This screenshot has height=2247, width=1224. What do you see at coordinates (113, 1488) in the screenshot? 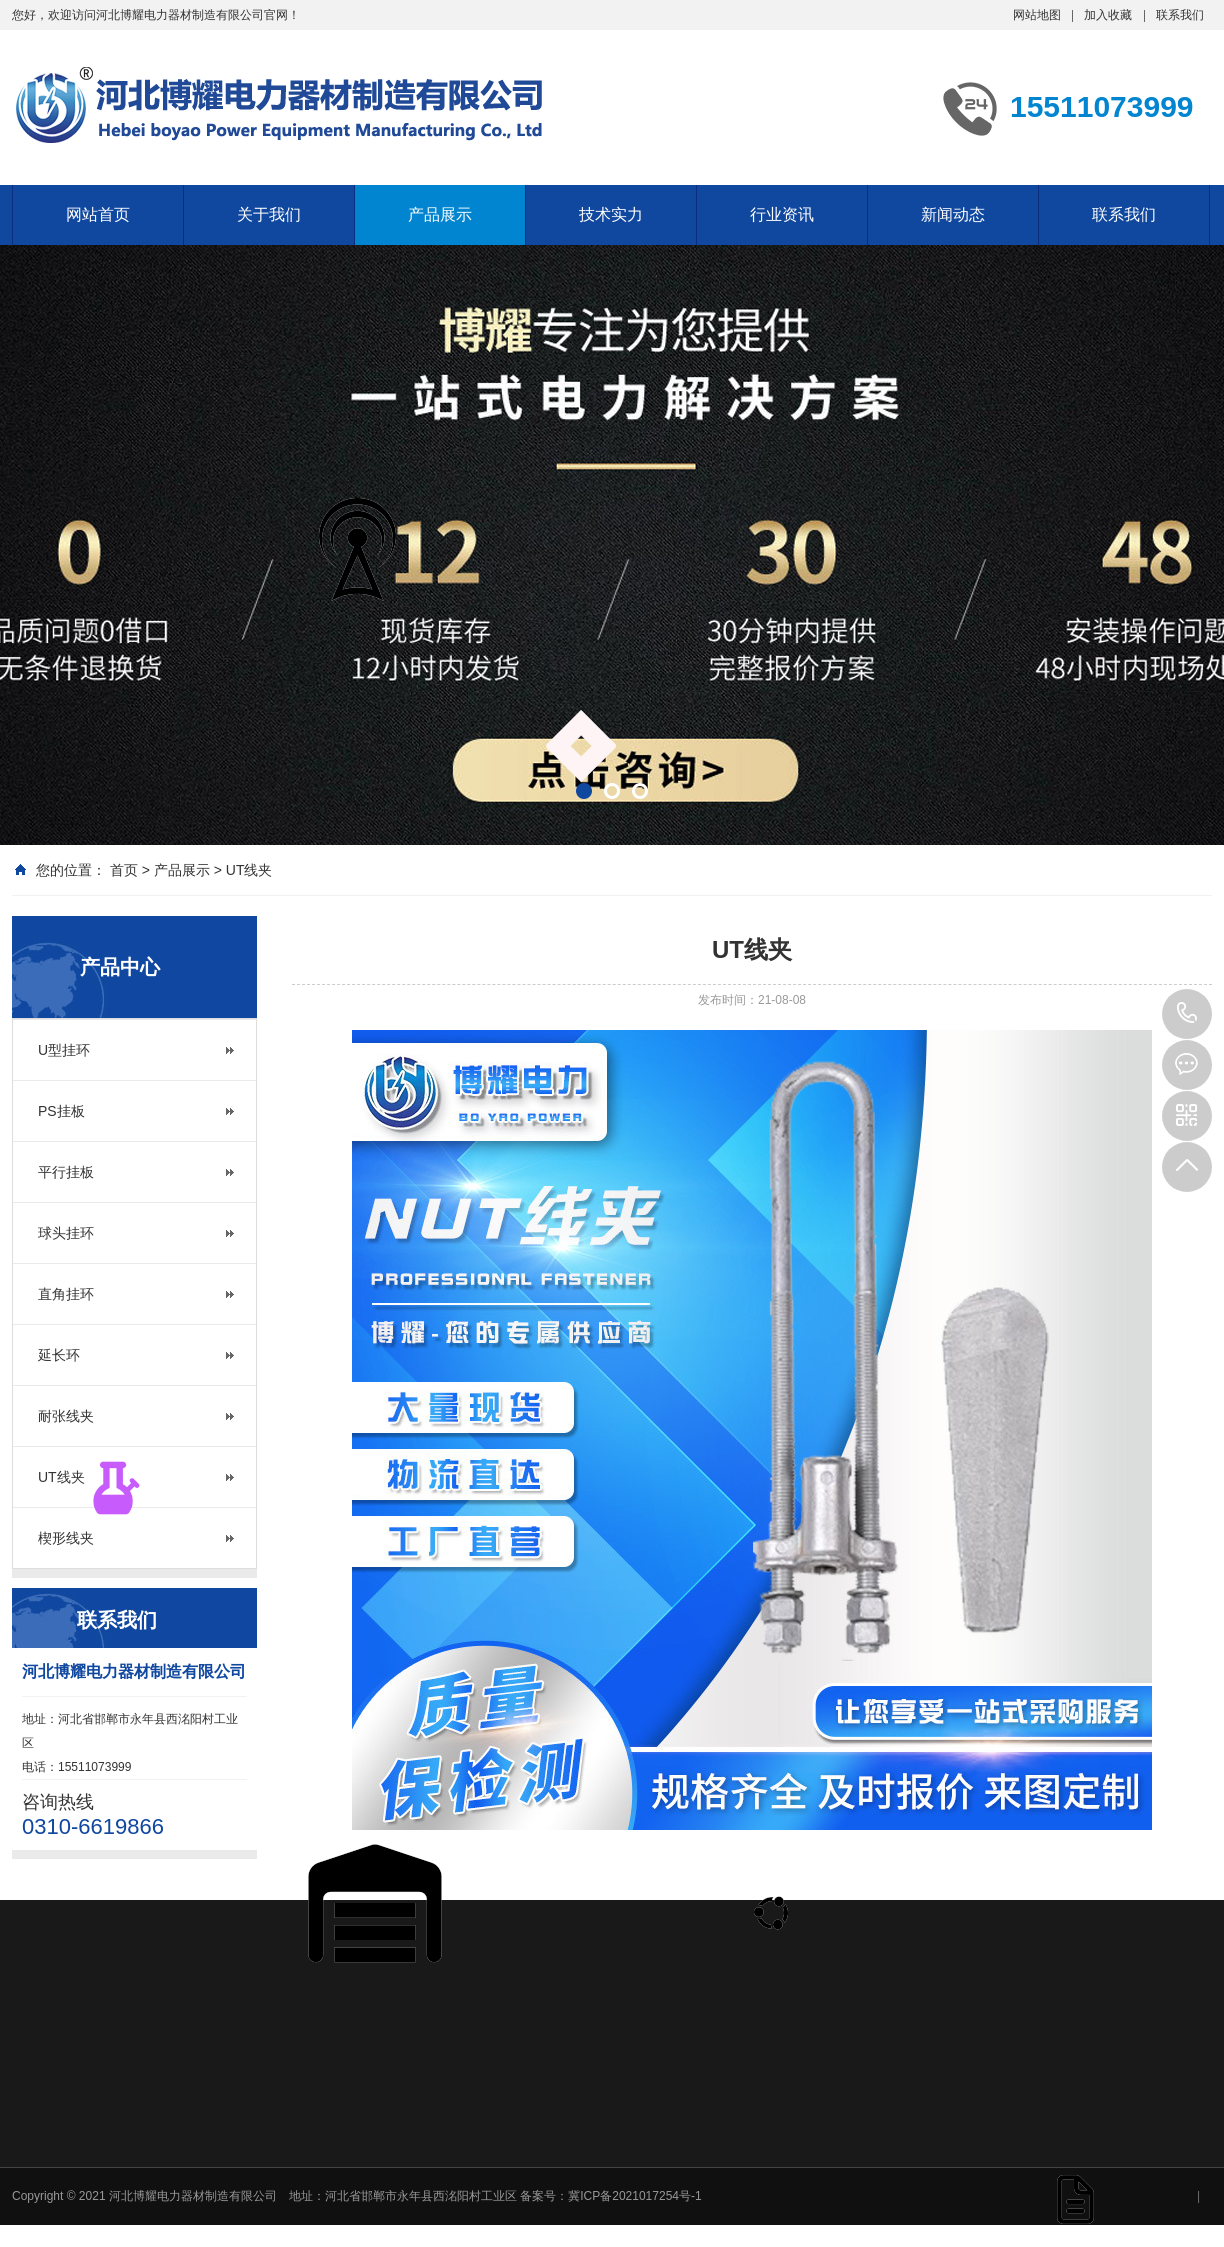
I see `access cannabis or smoking-related content` at bounding box center [113, 1488].